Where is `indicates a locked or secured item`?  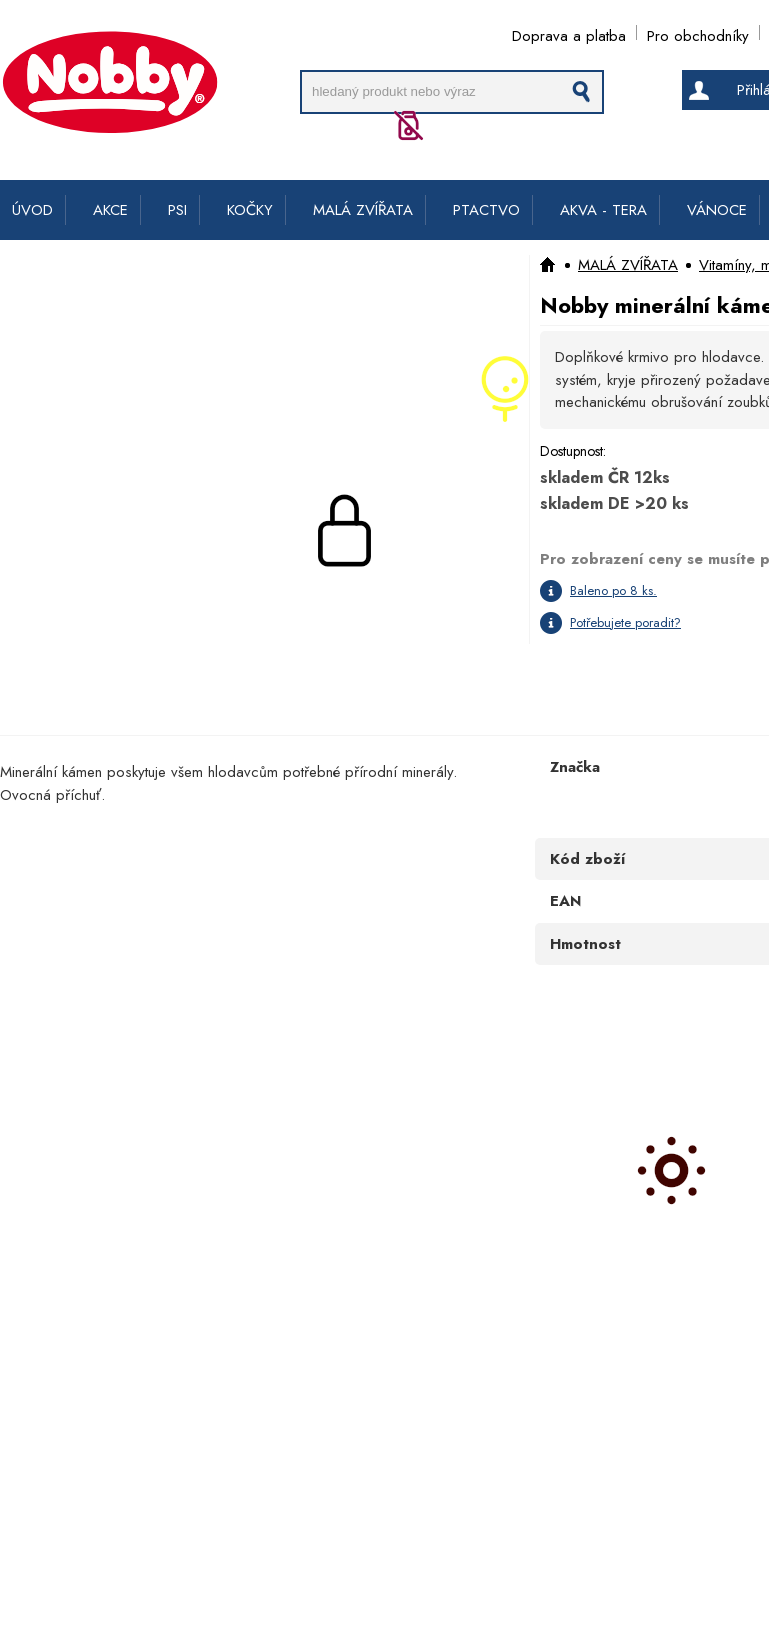 indicates a locked or secured item is located at coordinates (344, 530).